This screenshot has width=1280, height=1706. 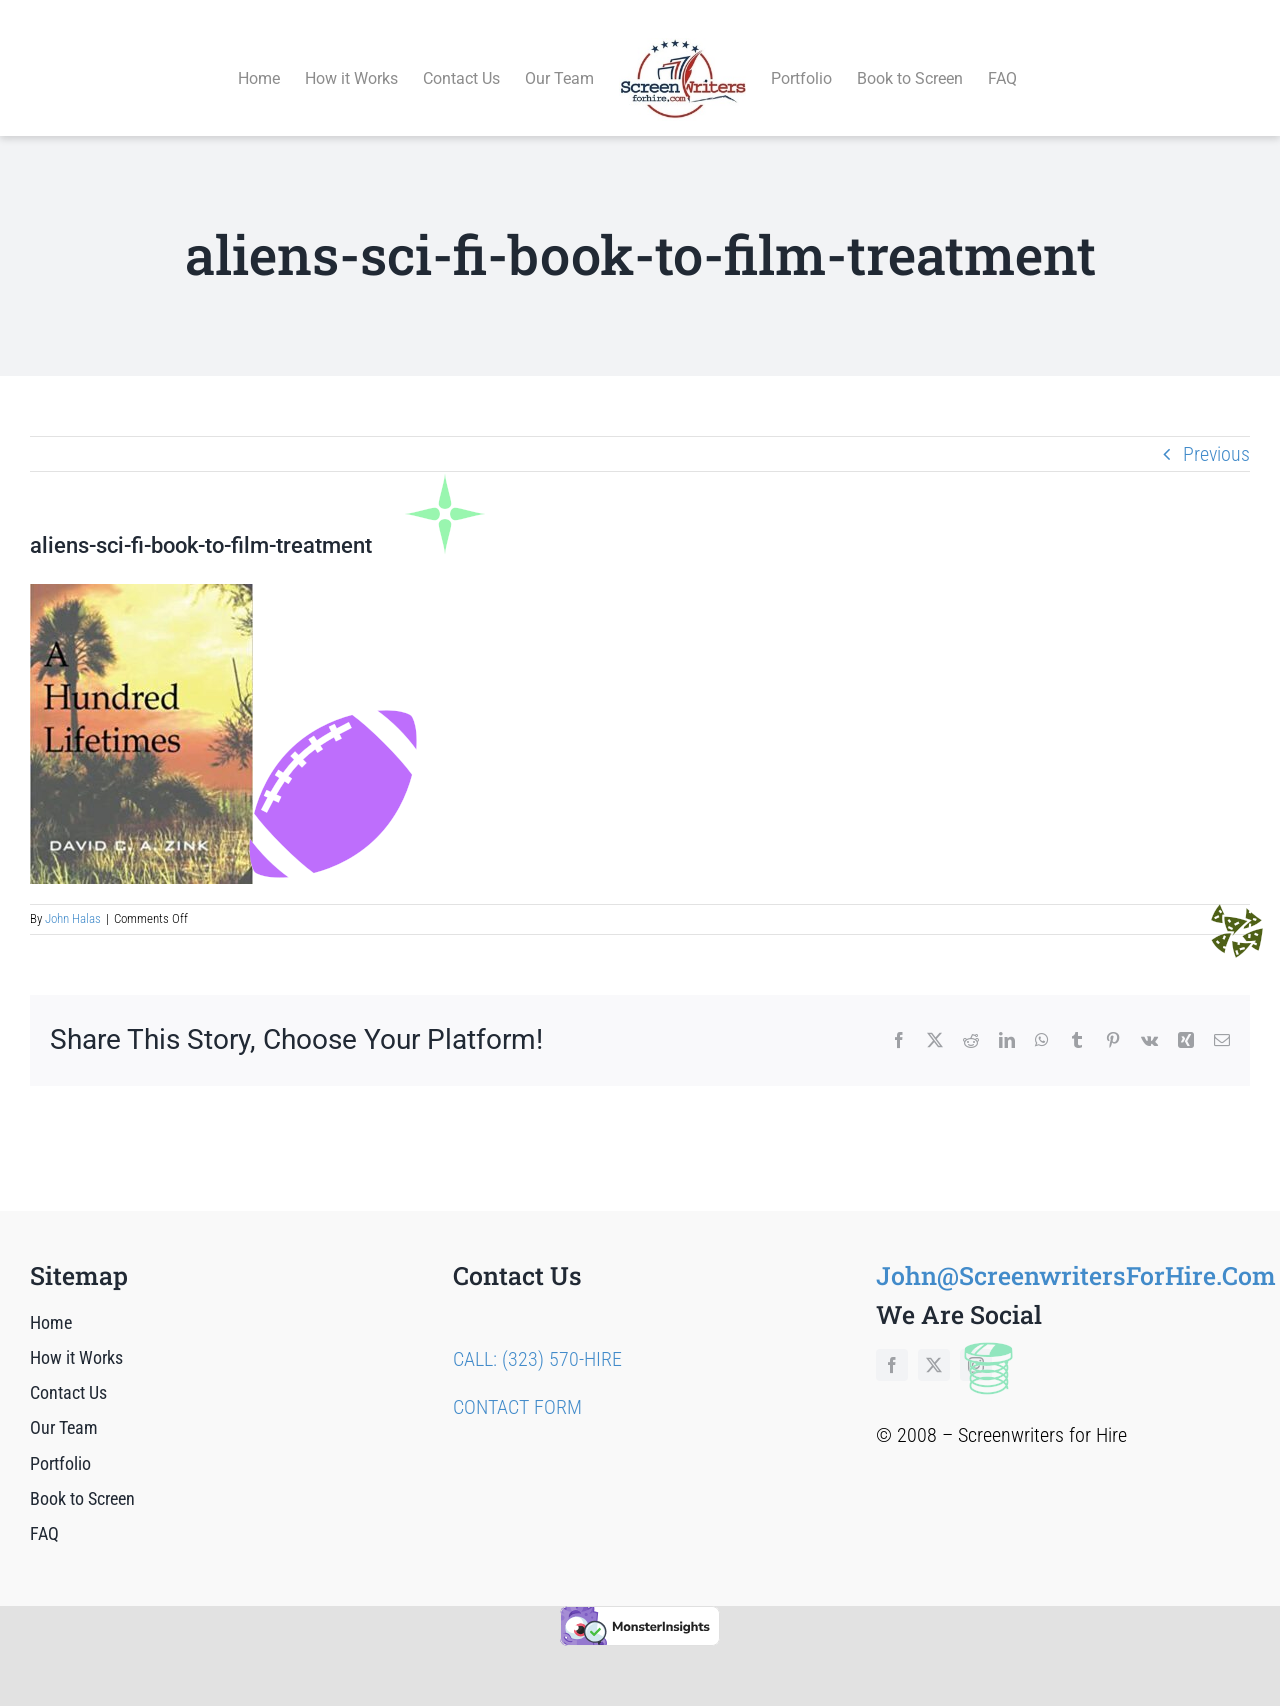 What do you see at coordinates (1237, 931) in the screenshot?
I see `browse mexican food options` at bounding box center [1237, 931].